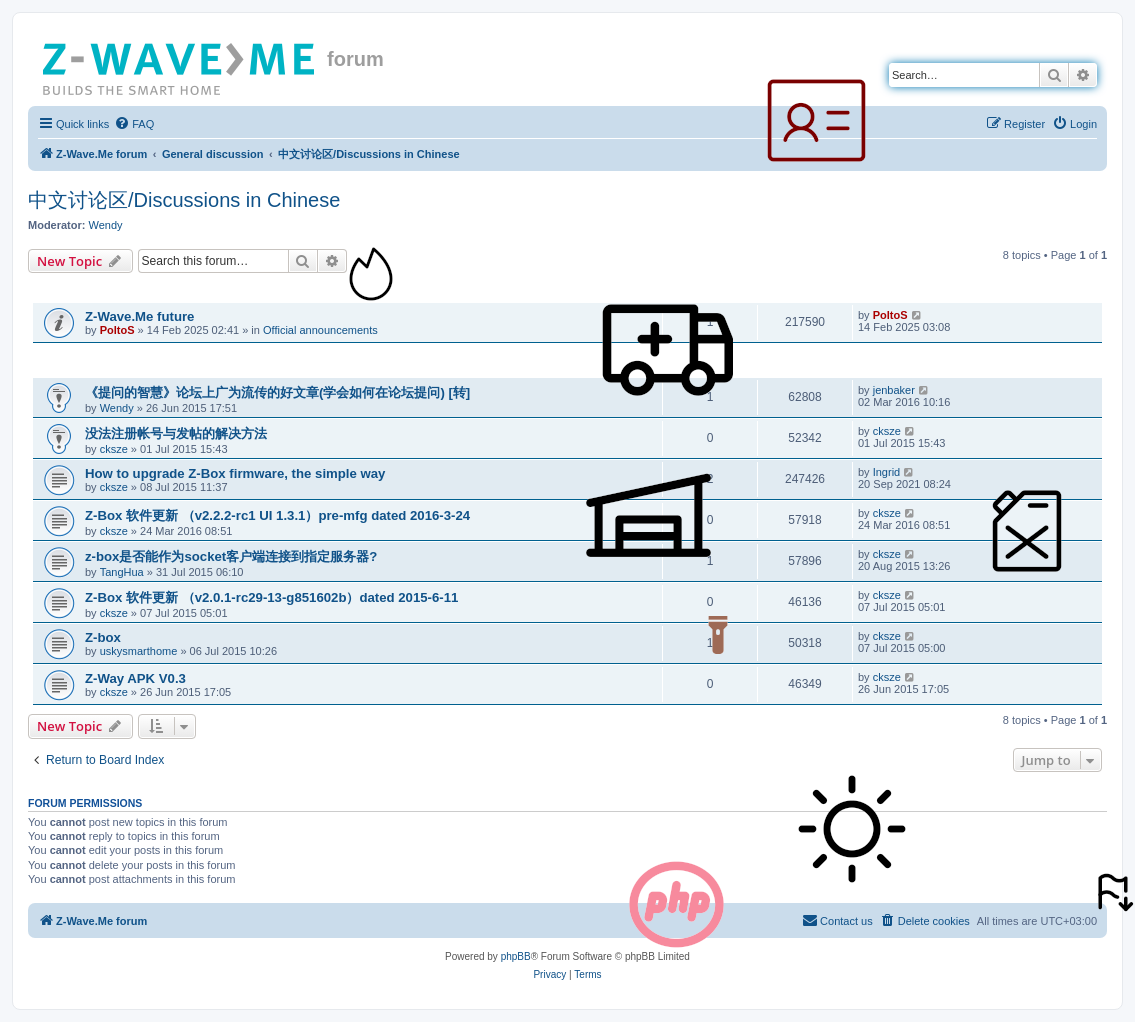 This screenshot has width=1135, height=1022. Describe the element at coordinates (718, 635) in the screenshot. I see `toggle flashlight on/off` at that location.